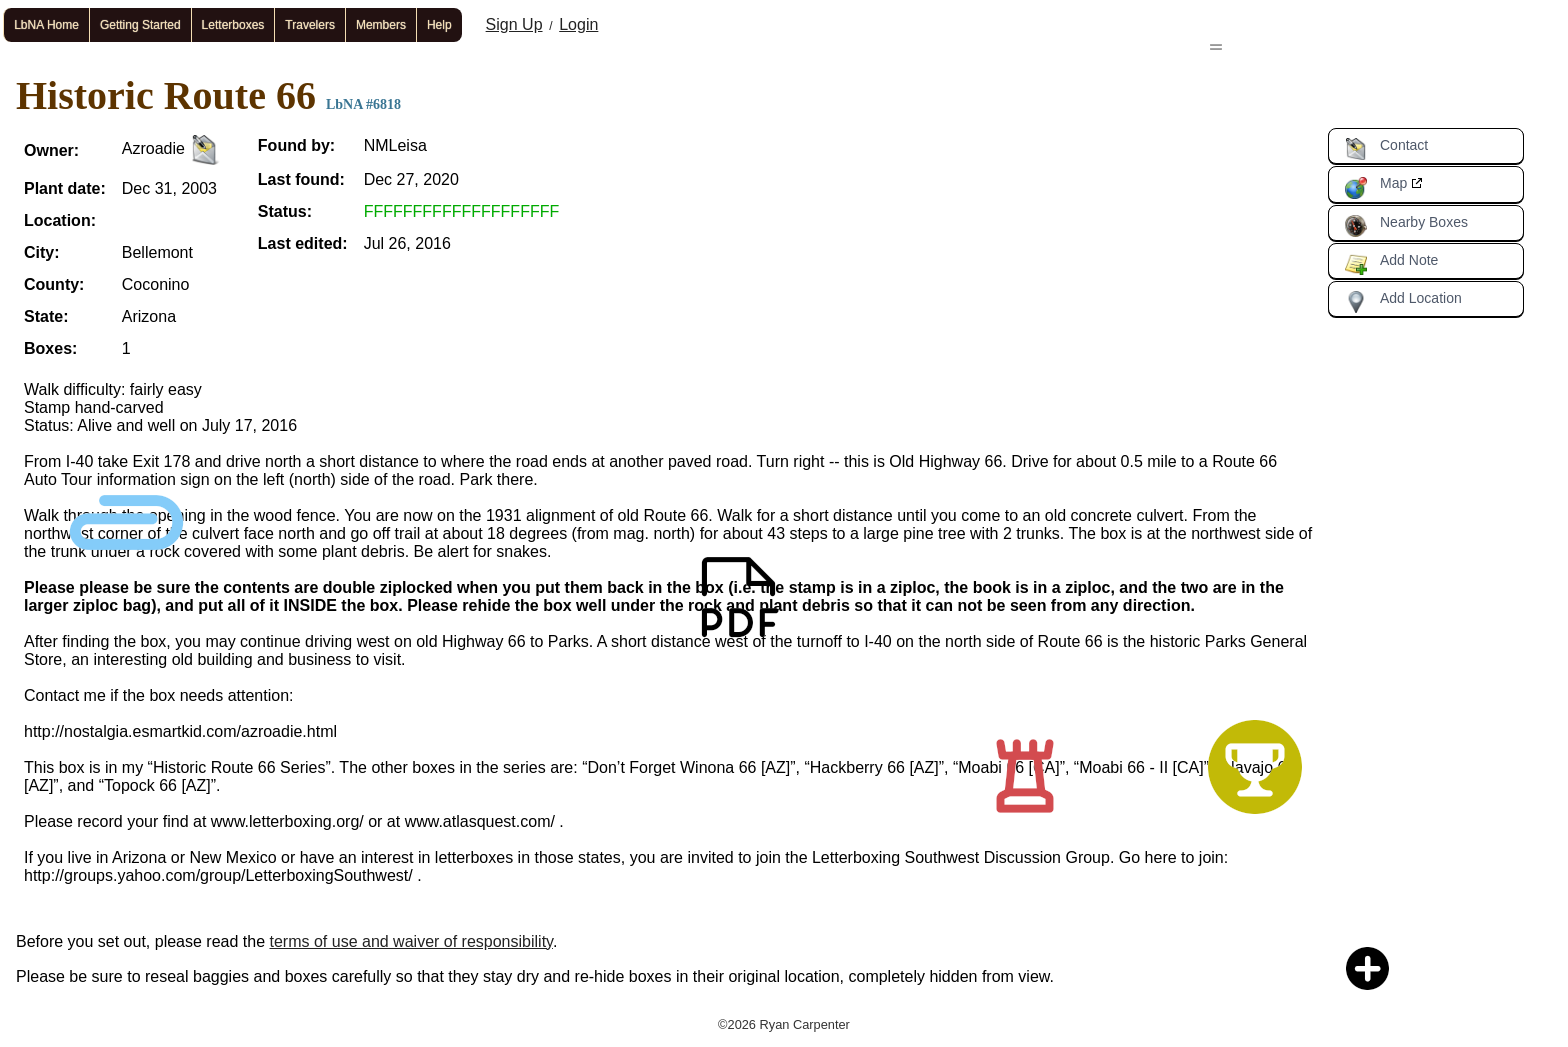  I want to click on view or open a PDF document, so click(738, 600).